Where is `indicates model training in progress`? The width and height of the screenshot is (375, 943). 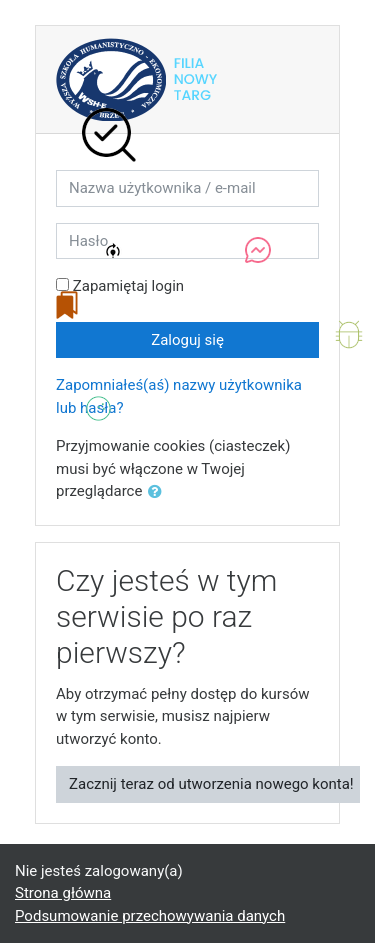 indicates model training in progress is located at coordinates (113, 251).